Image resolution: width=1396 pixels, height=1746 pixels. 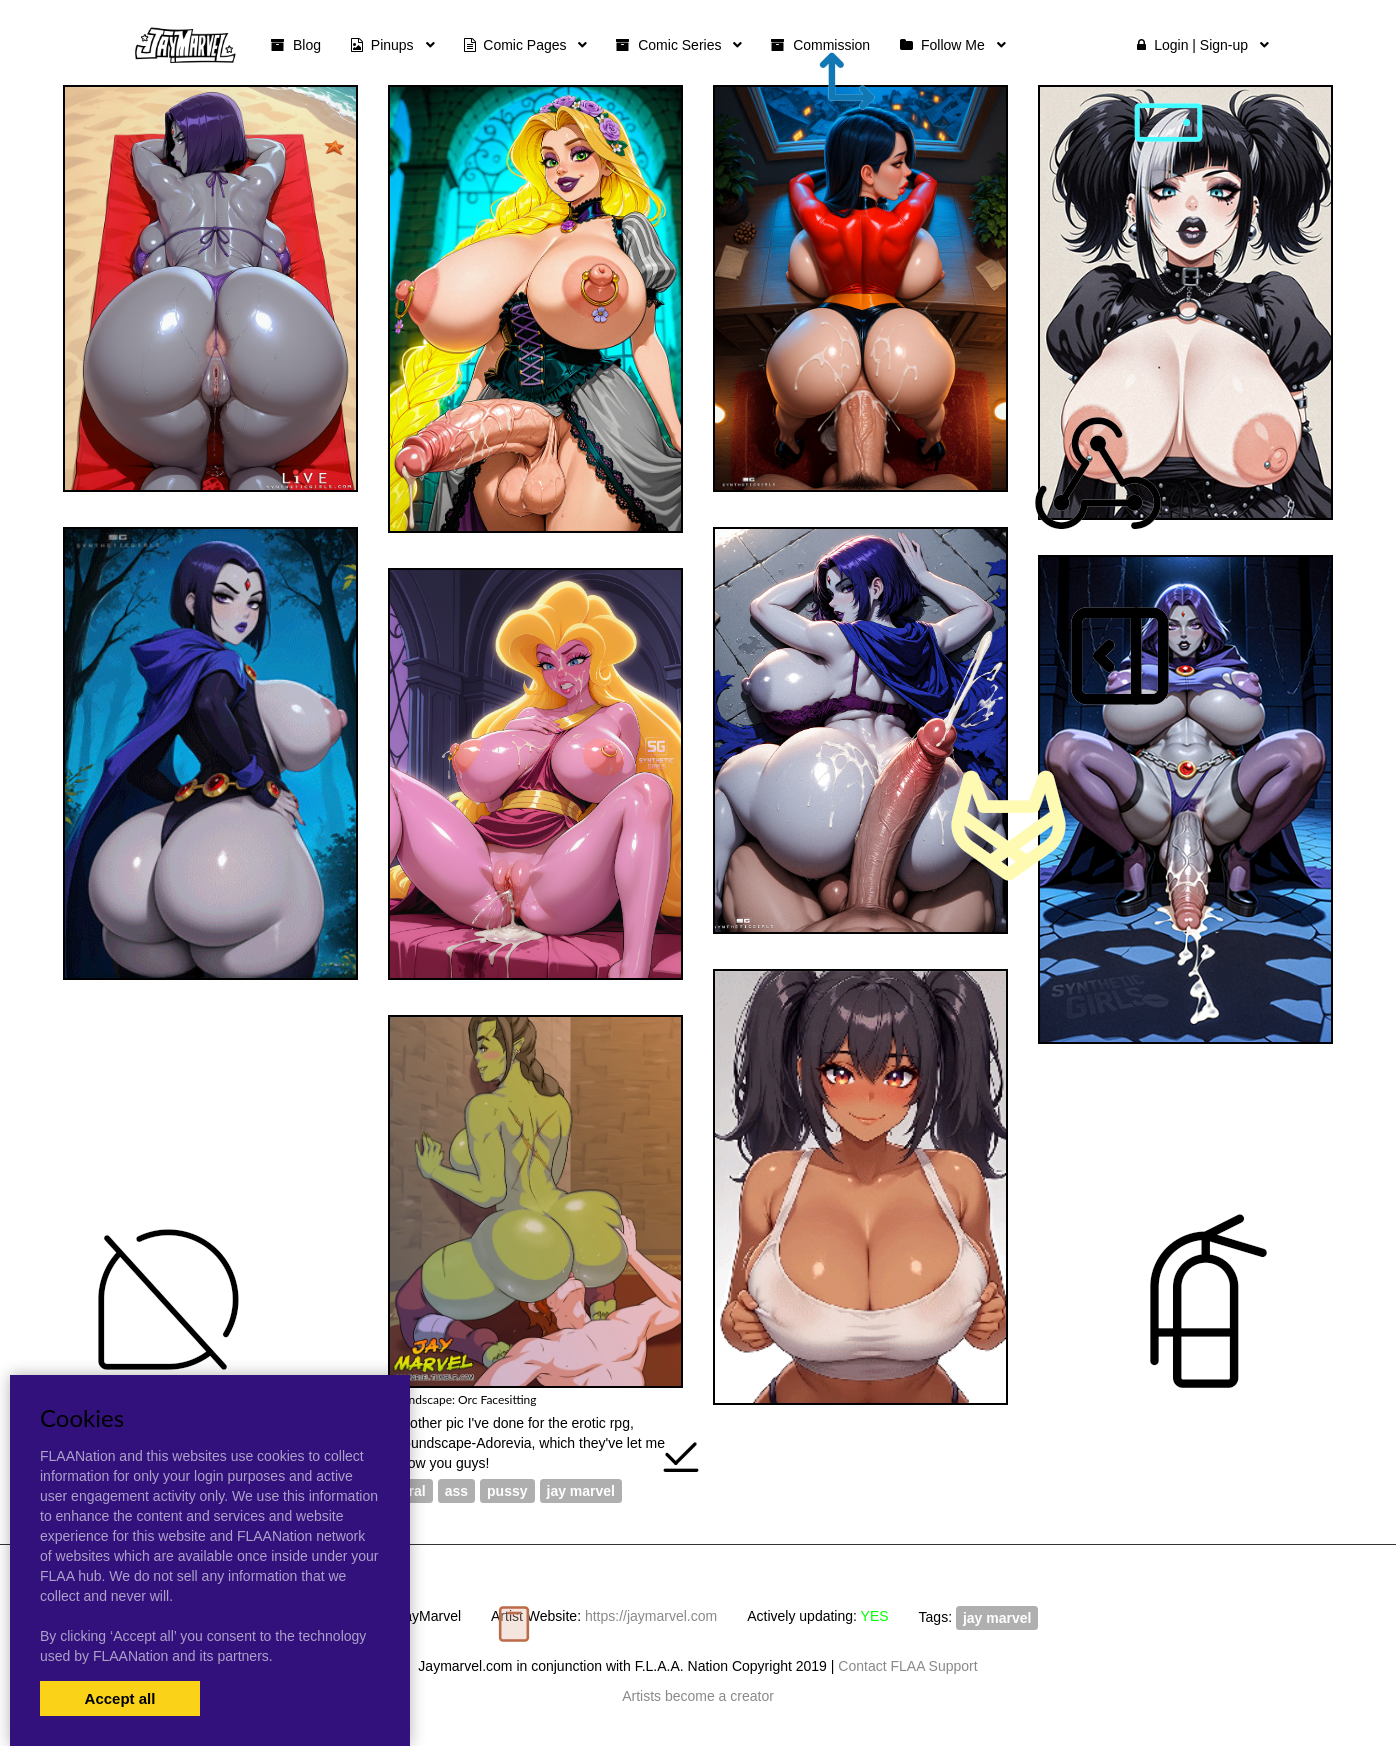 What do you see at coordinates (845, 80) in the screenshot?
I see `indicates a path or vector direction` at bounding box center [845, 80].